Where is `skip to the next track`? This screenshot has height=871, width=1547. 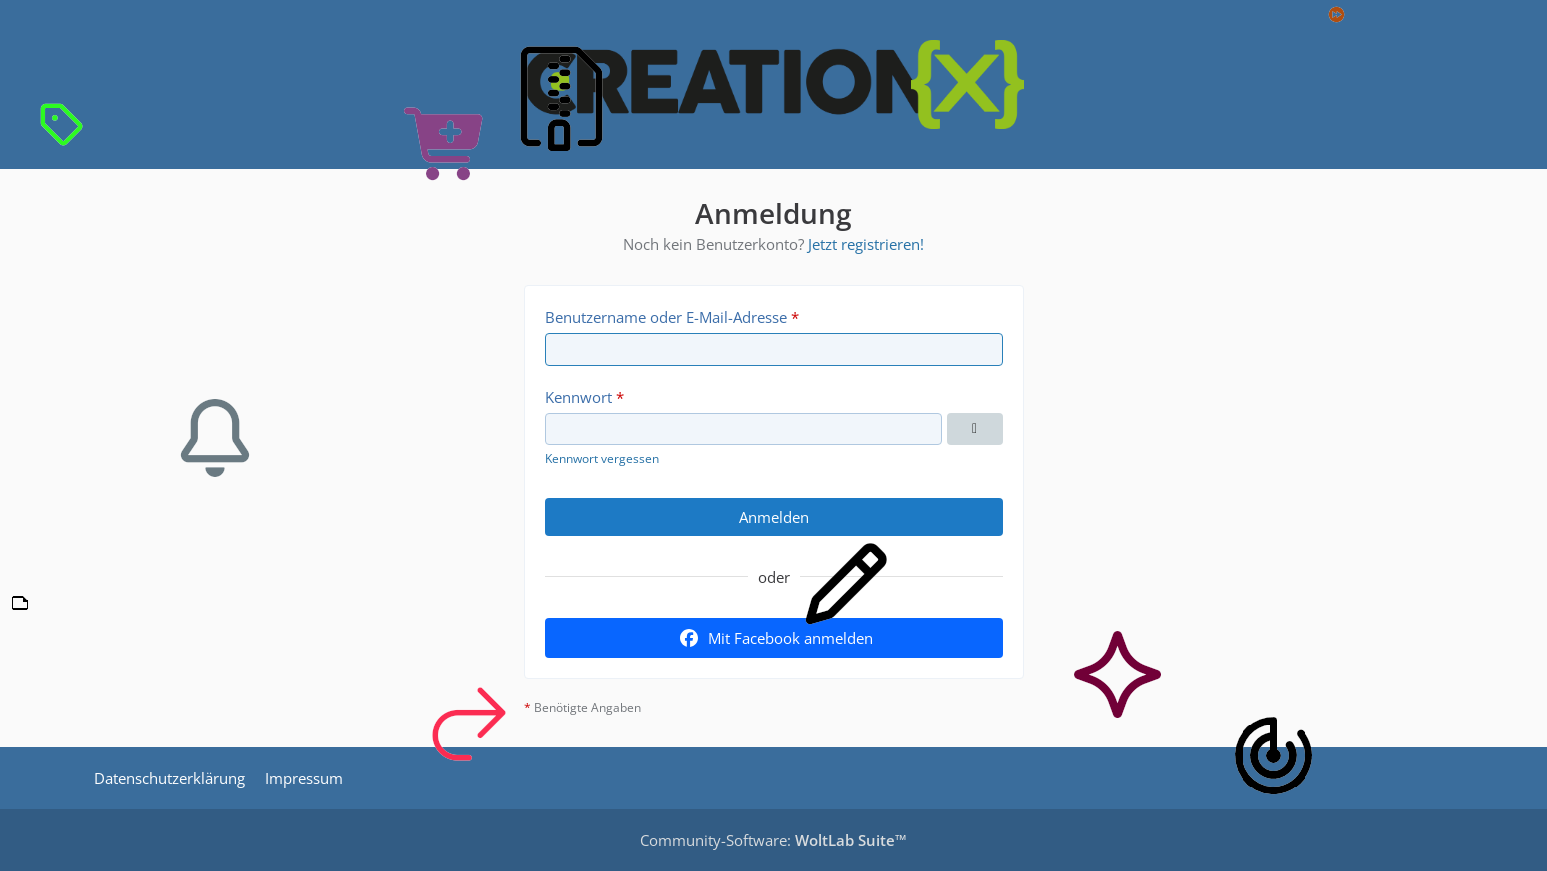
skip to the next track is located at coordinates (1336, 14).